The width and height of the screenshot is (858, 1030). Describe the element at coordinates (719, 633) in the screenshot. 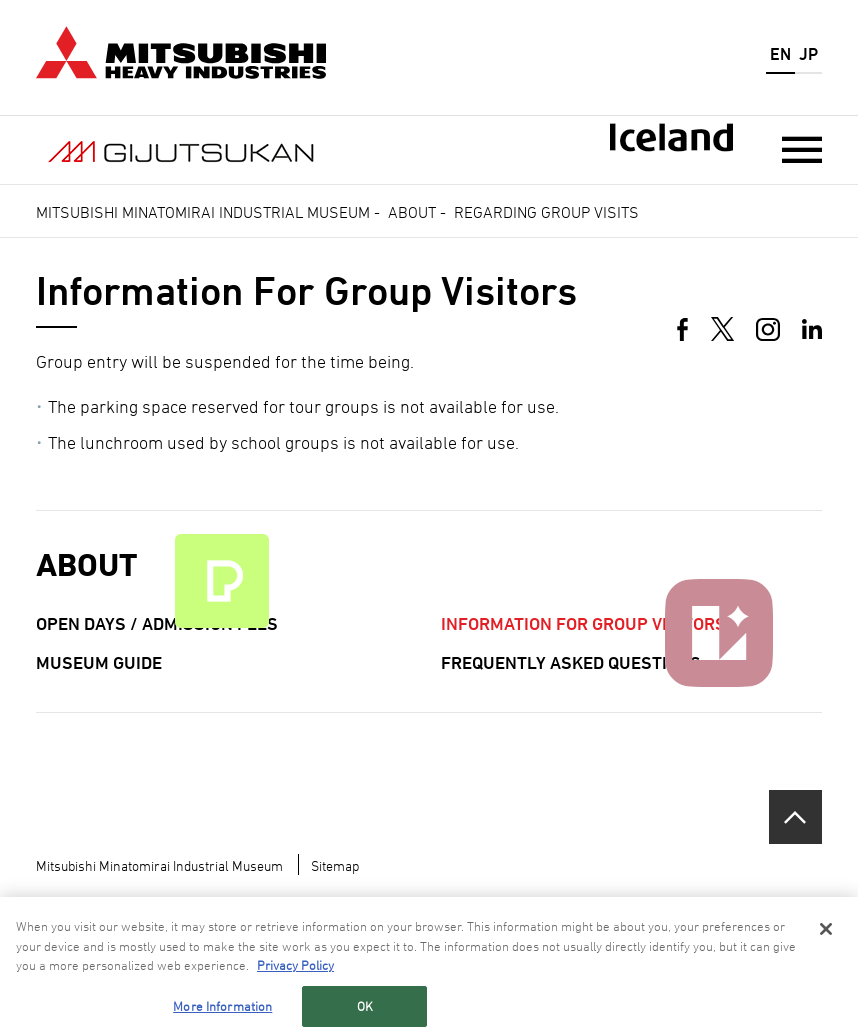

I see `open lunacy design application` at that location.